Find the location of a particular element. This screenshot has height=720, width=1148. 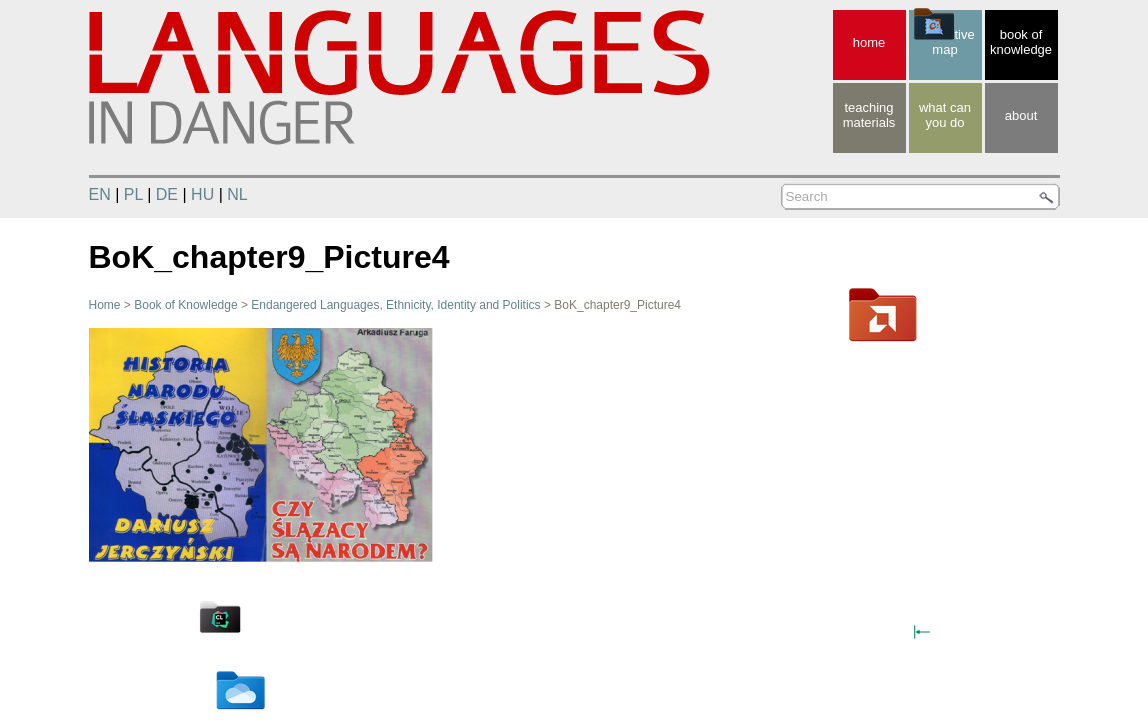

open OneDrive synced folder is located at coordinates (240, 691).